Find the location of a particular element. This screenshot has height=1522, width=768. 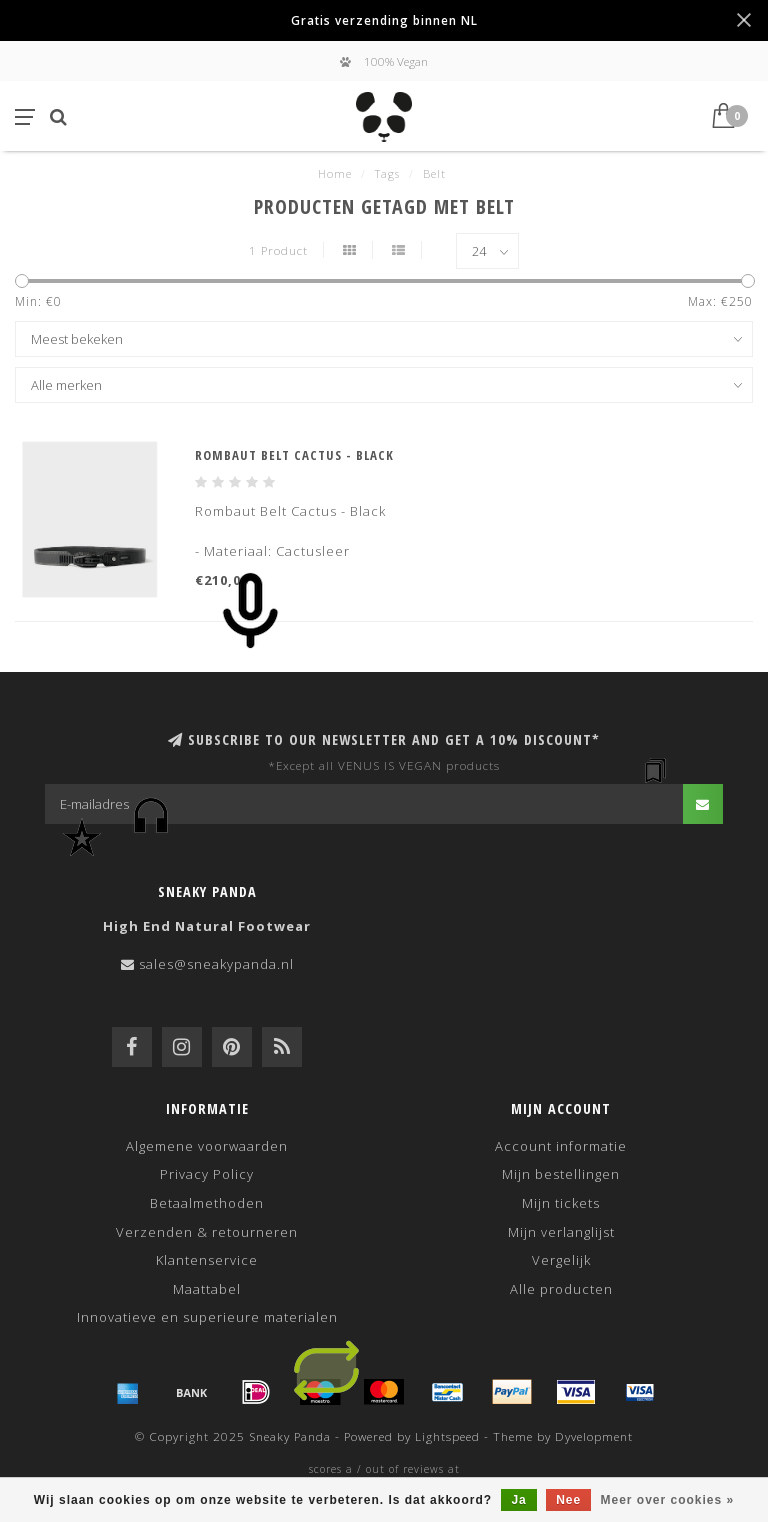

tap to start voice recording is located at coordinates (250, 612).